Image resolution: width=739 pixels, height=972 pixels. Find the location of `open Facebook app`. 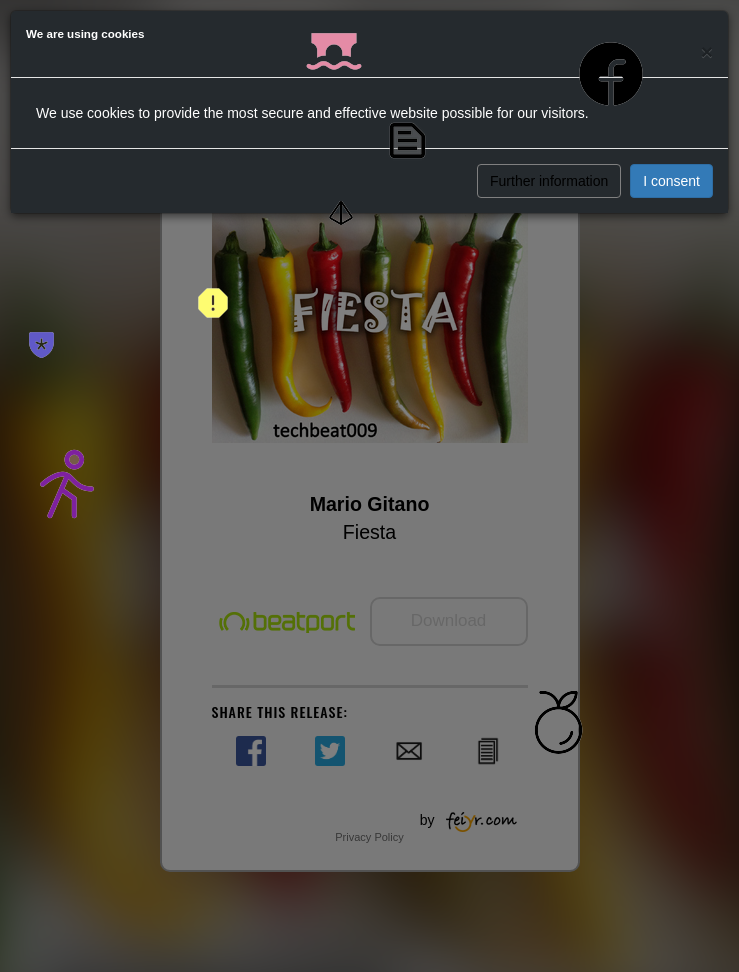

open Facebook app is located at coordinates (611, 74).